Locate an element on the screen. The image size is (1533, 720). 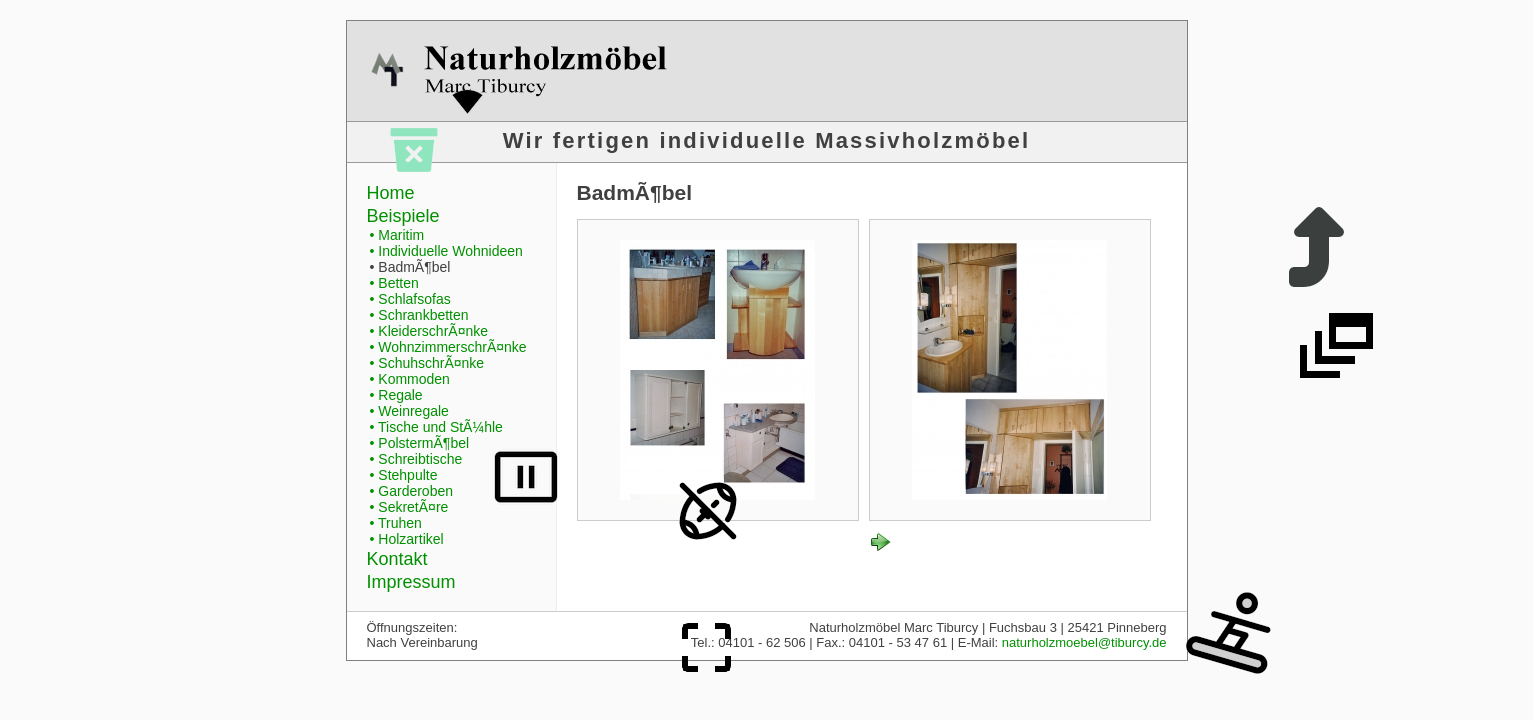
delete selected item is located at coordinates (414, 150).